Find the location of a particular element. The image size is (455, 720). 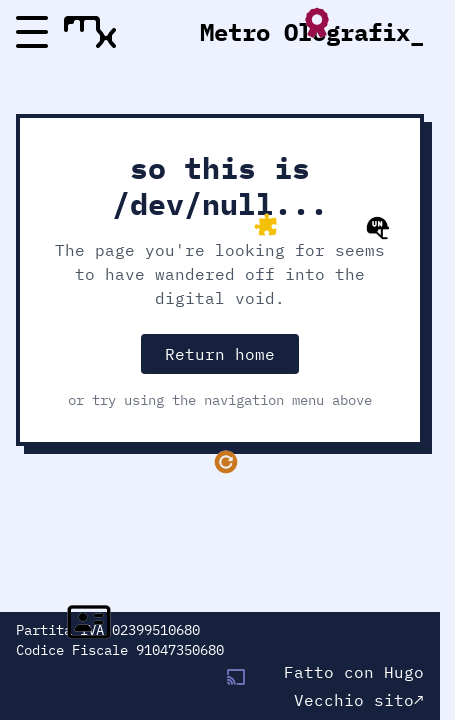

view achievements or awards is located at coordinates (317, 23).